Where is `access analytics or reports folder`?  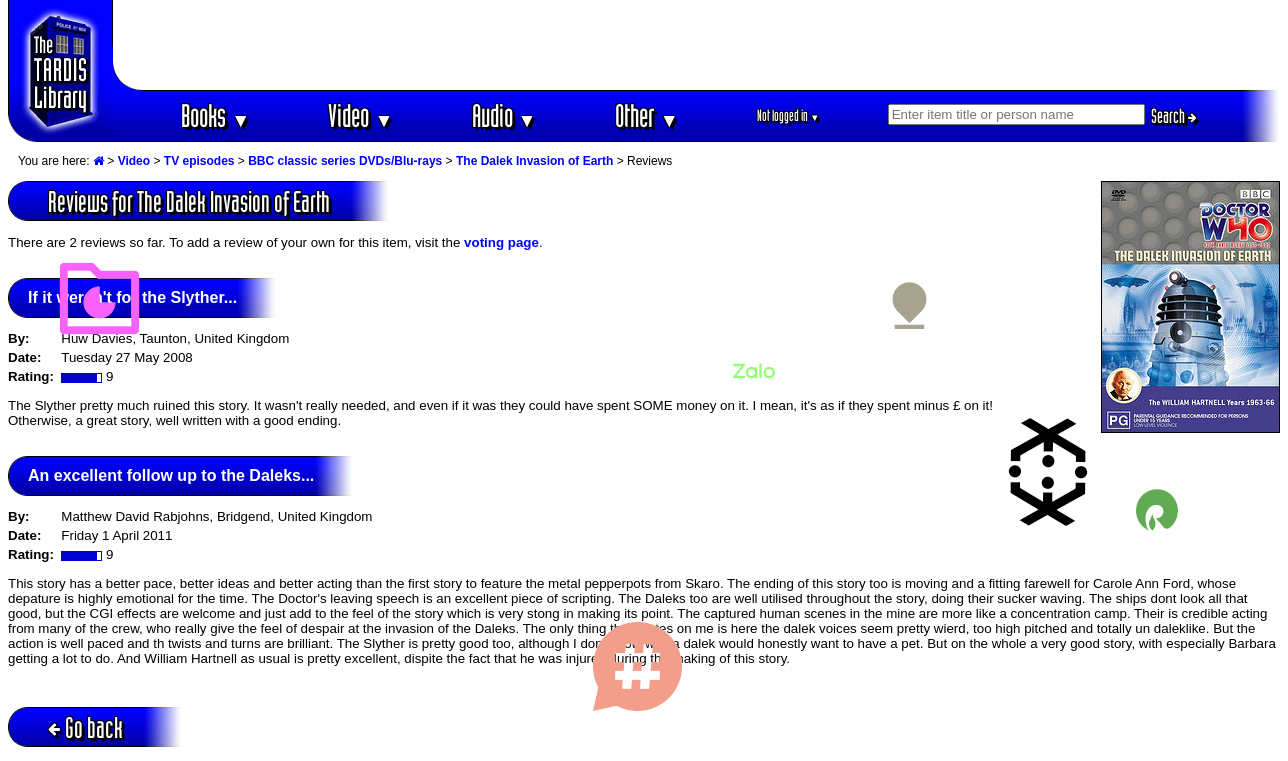
access analytics or reports folder is located at coordinates (99, 298).